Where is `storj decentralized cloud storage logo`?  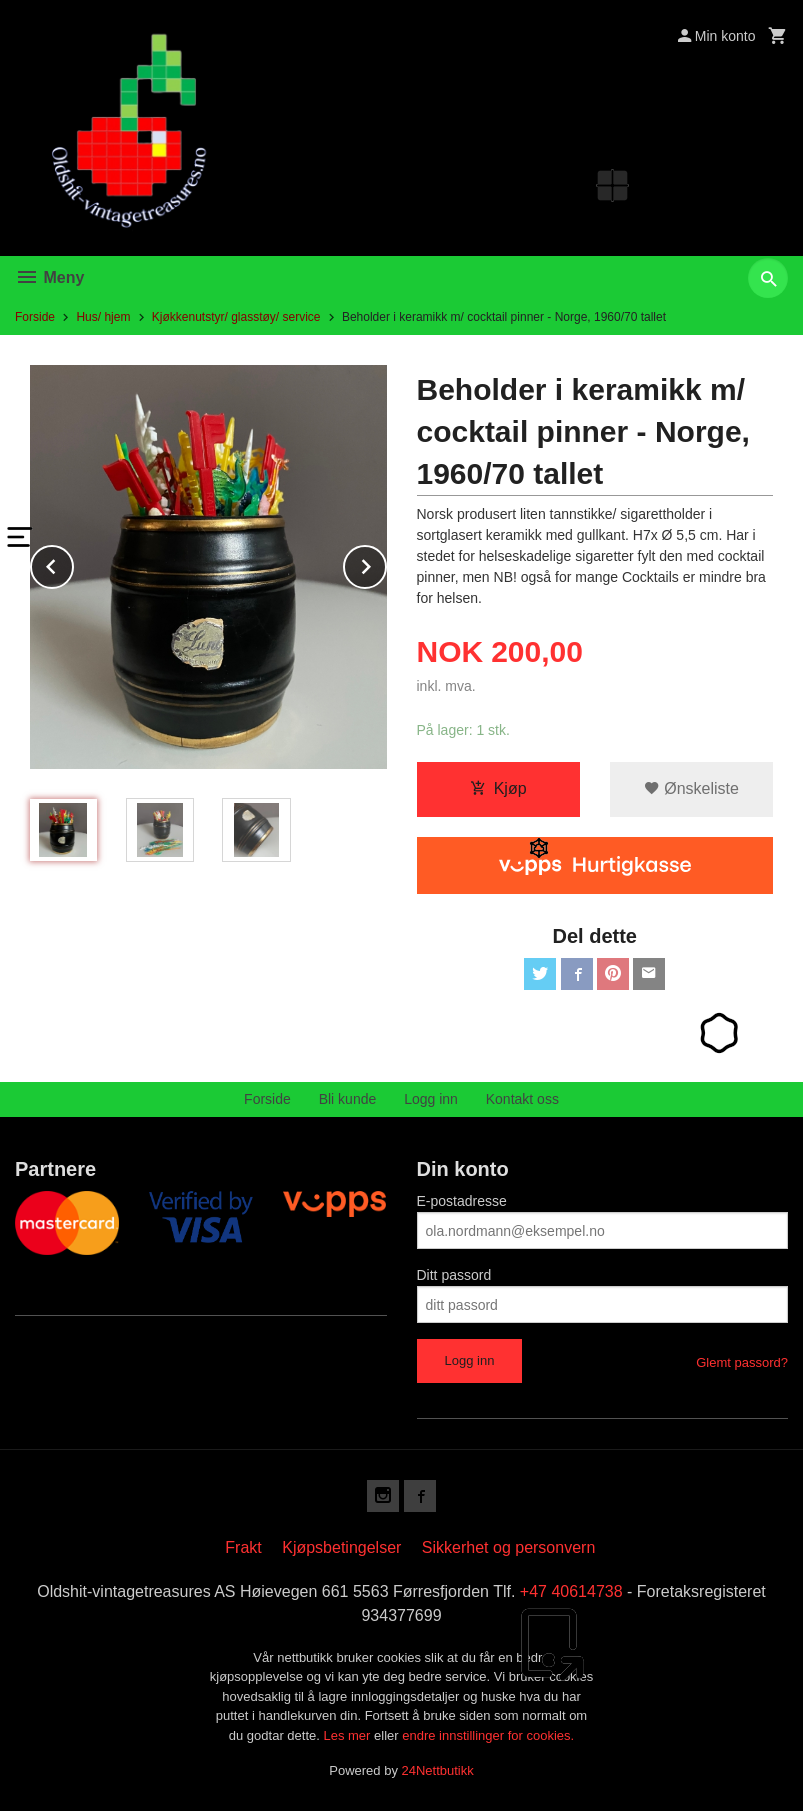 storj decentralized cloud storage logo is located at coordinates (539, 848).